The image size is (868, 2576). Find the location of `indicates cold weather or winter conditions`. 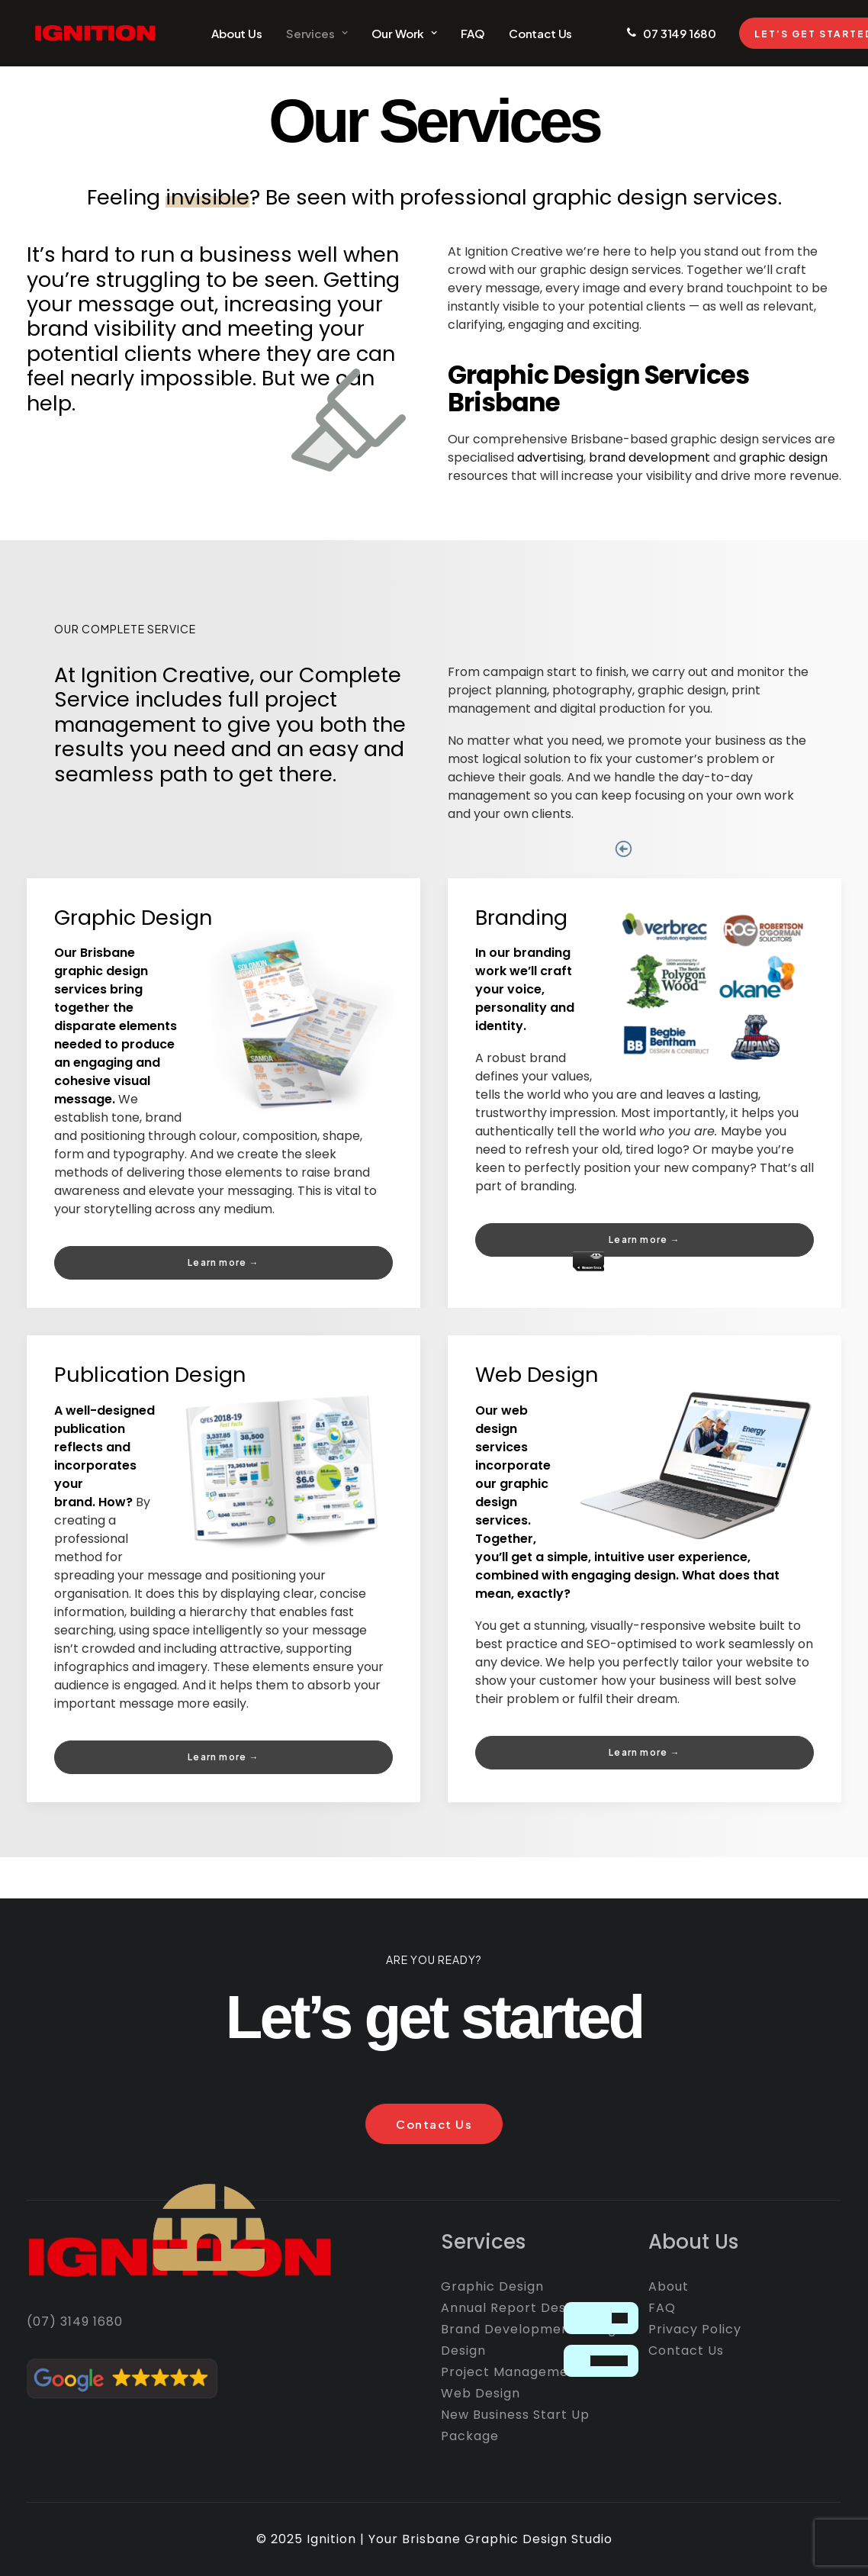

indicates cold weather or winter conditions is located at coordinates (209, 2227).